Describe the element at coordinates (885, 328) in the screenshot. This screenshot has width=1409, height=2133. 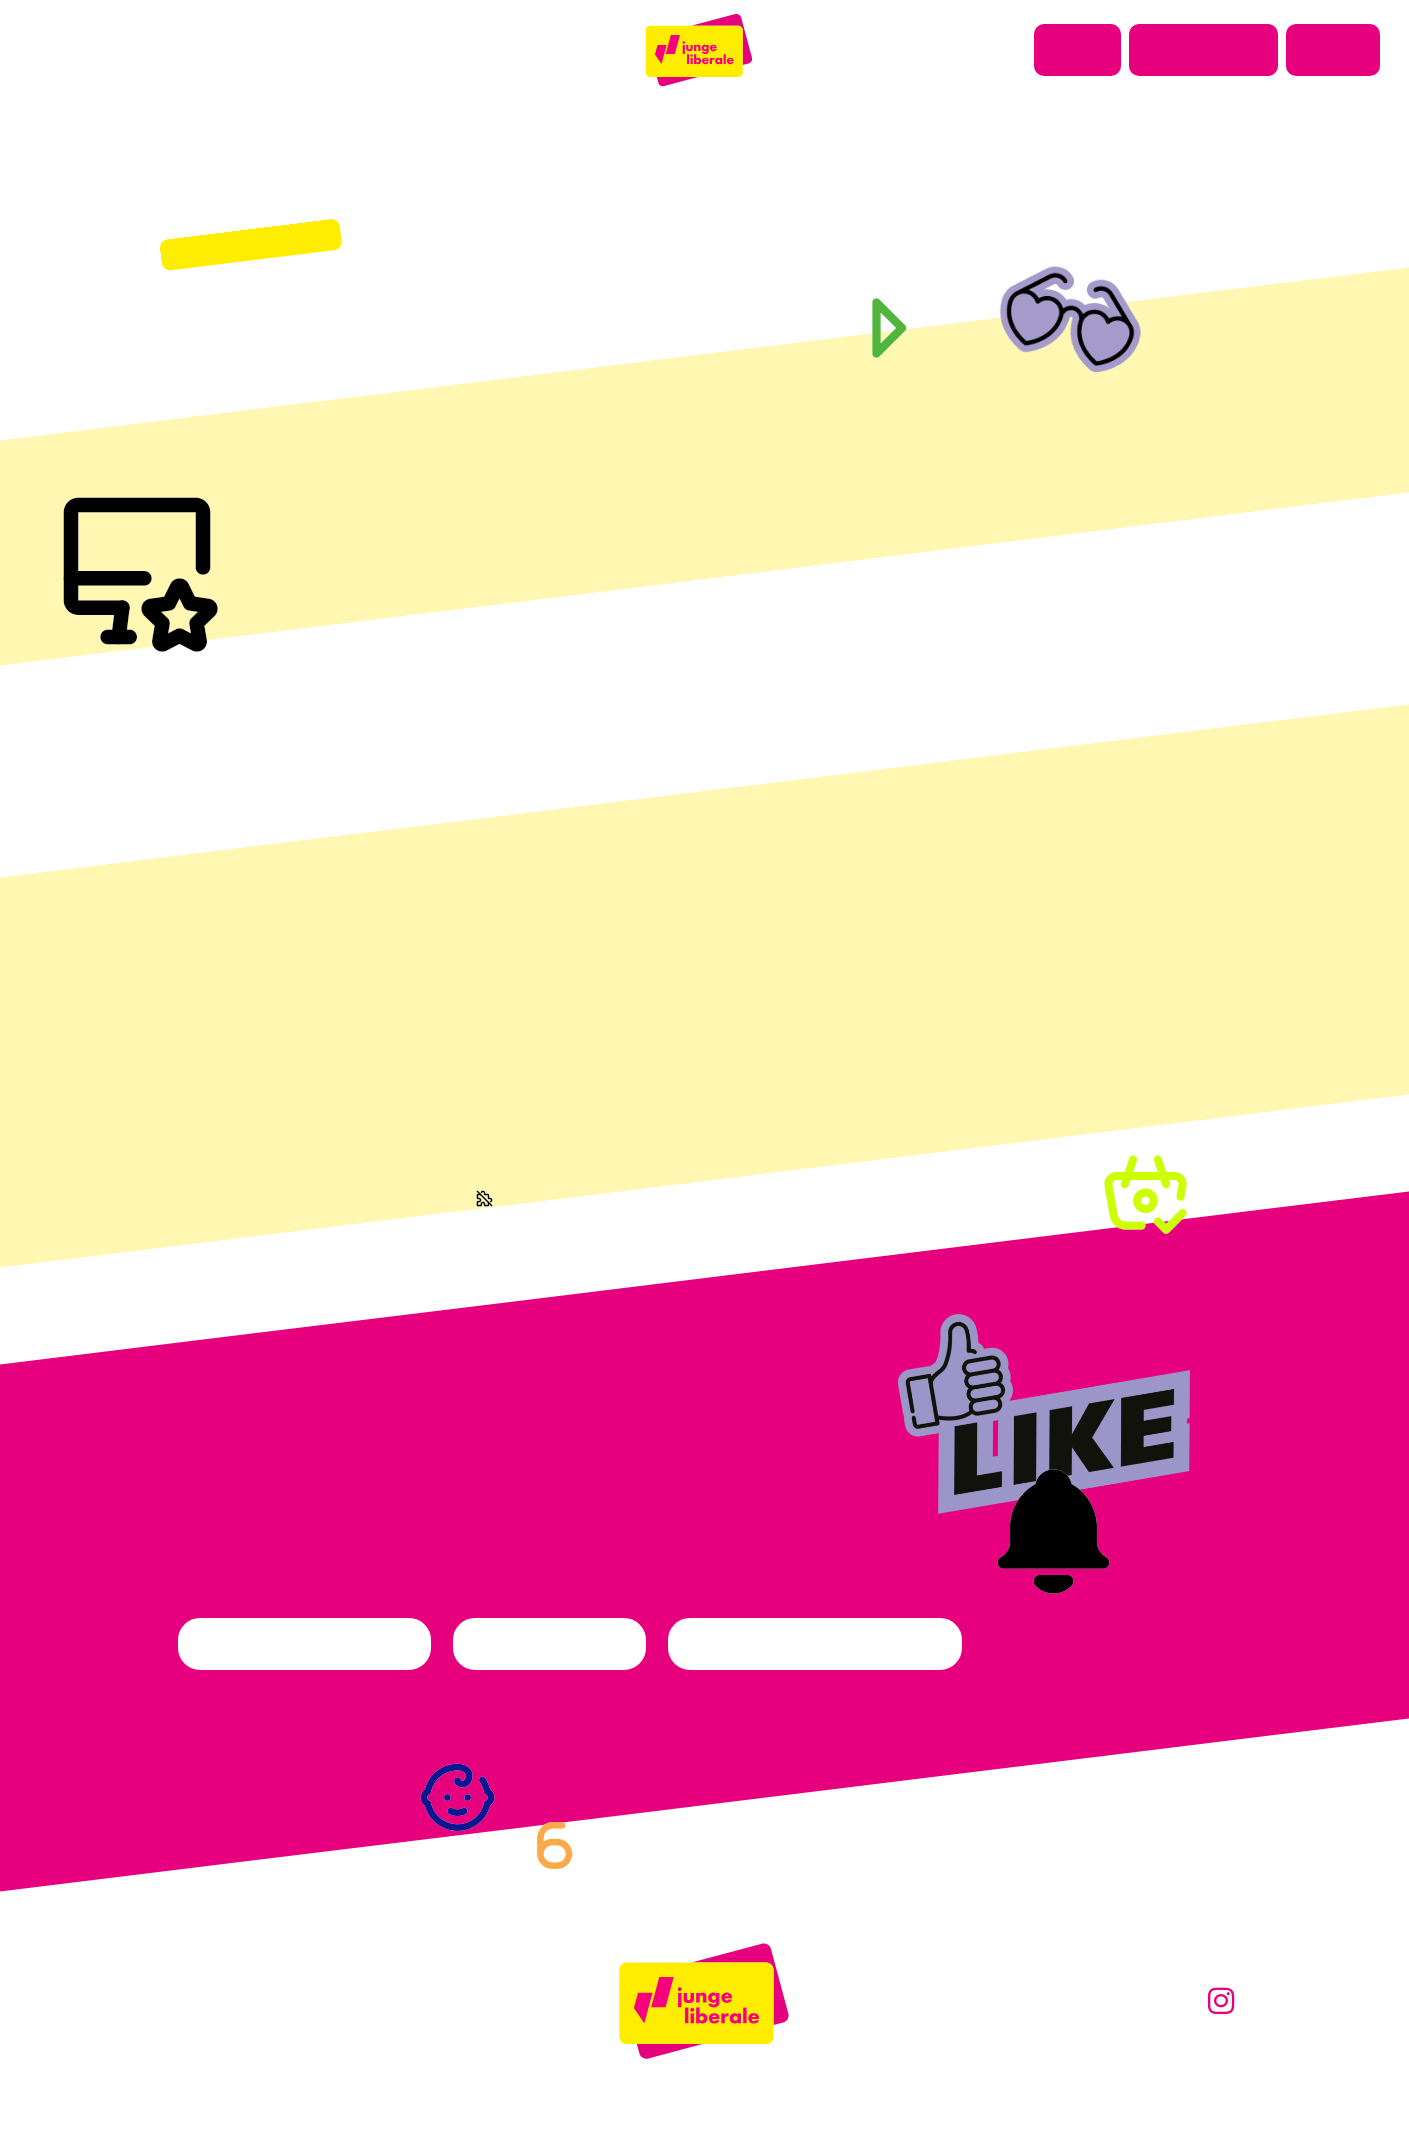
I see `navigate to the next item or screen` at that location.